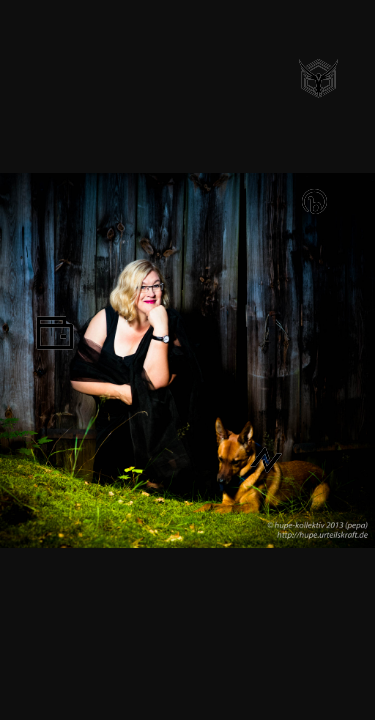  I want to click on norco brand logo, so click(266, 460).